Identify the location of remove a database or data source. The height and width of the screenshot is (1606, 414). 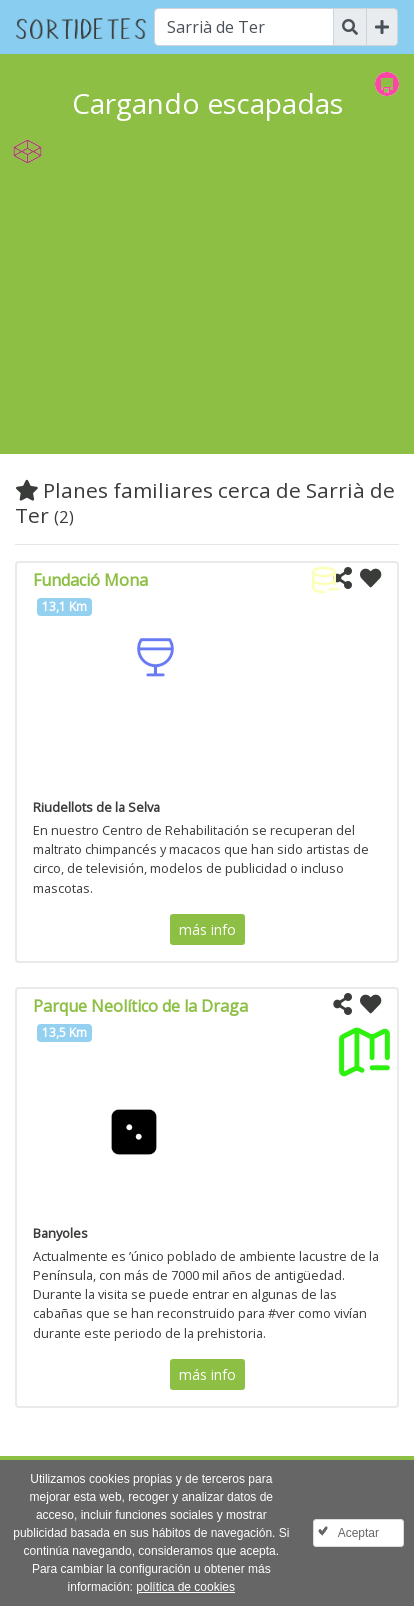
(324, 580).